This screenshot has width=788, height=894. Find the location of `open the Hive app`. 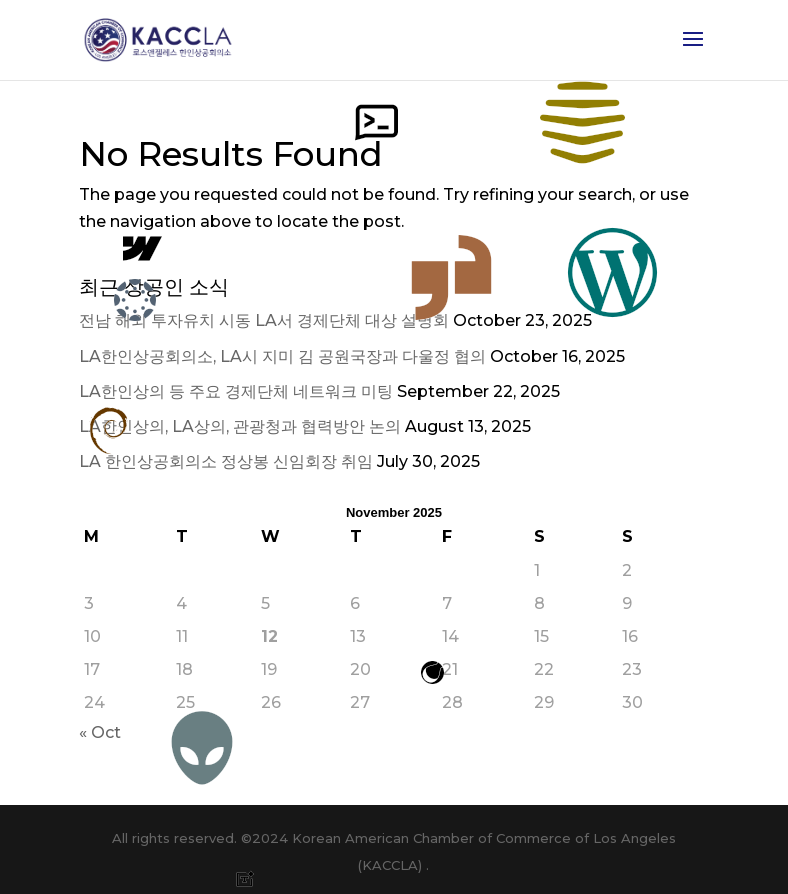

open the Hive app is located at coordinates (582, 122).